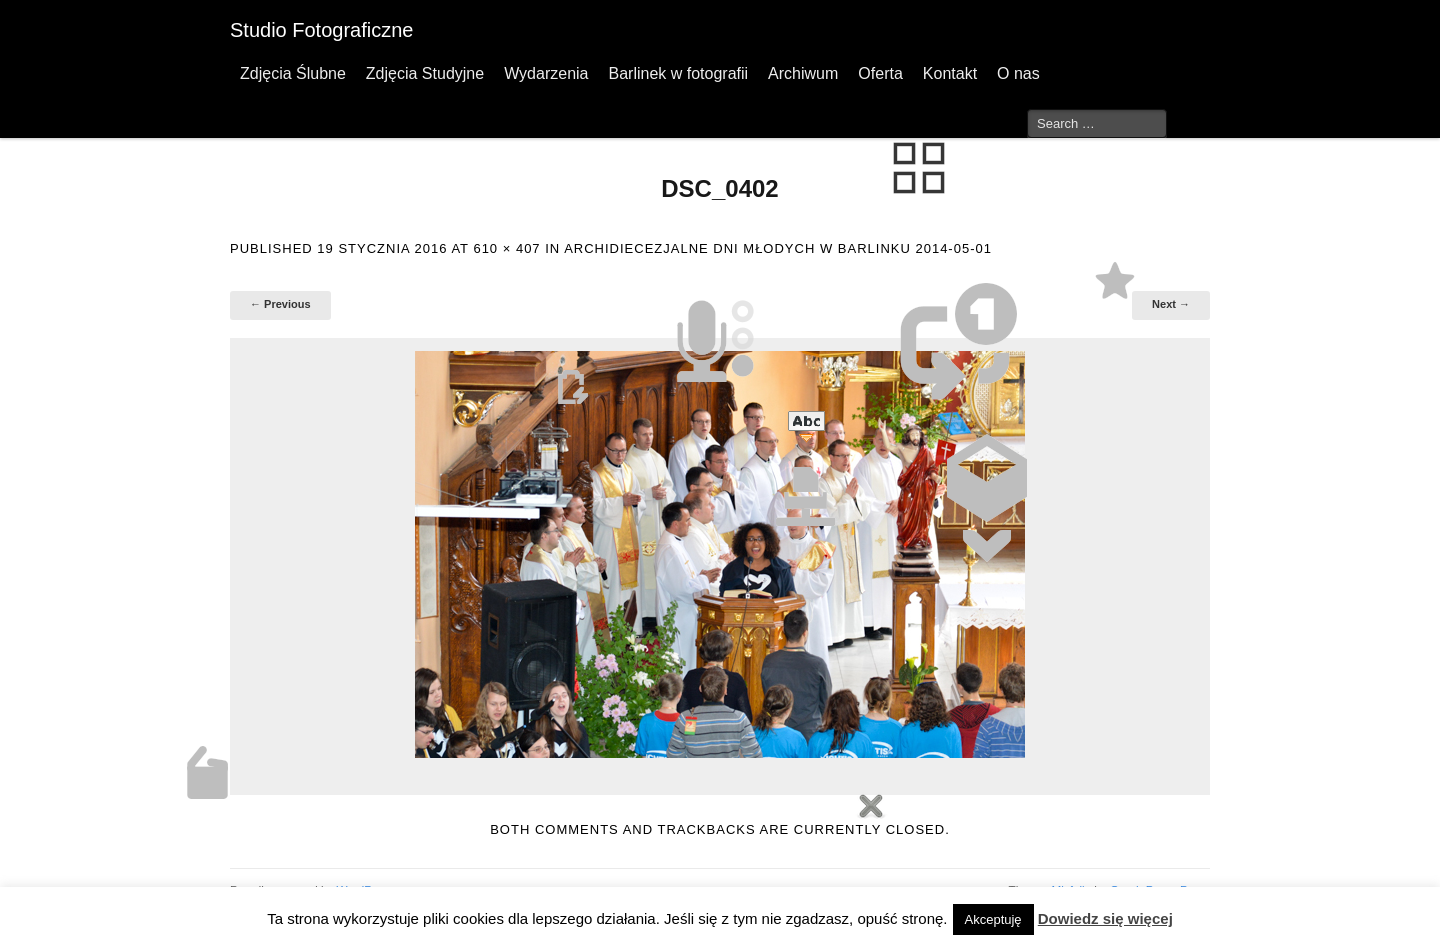 Image resolution: width=1440 pixels, height=947 pixels. I want to click on insert text at cursor position, so click(806, 425).